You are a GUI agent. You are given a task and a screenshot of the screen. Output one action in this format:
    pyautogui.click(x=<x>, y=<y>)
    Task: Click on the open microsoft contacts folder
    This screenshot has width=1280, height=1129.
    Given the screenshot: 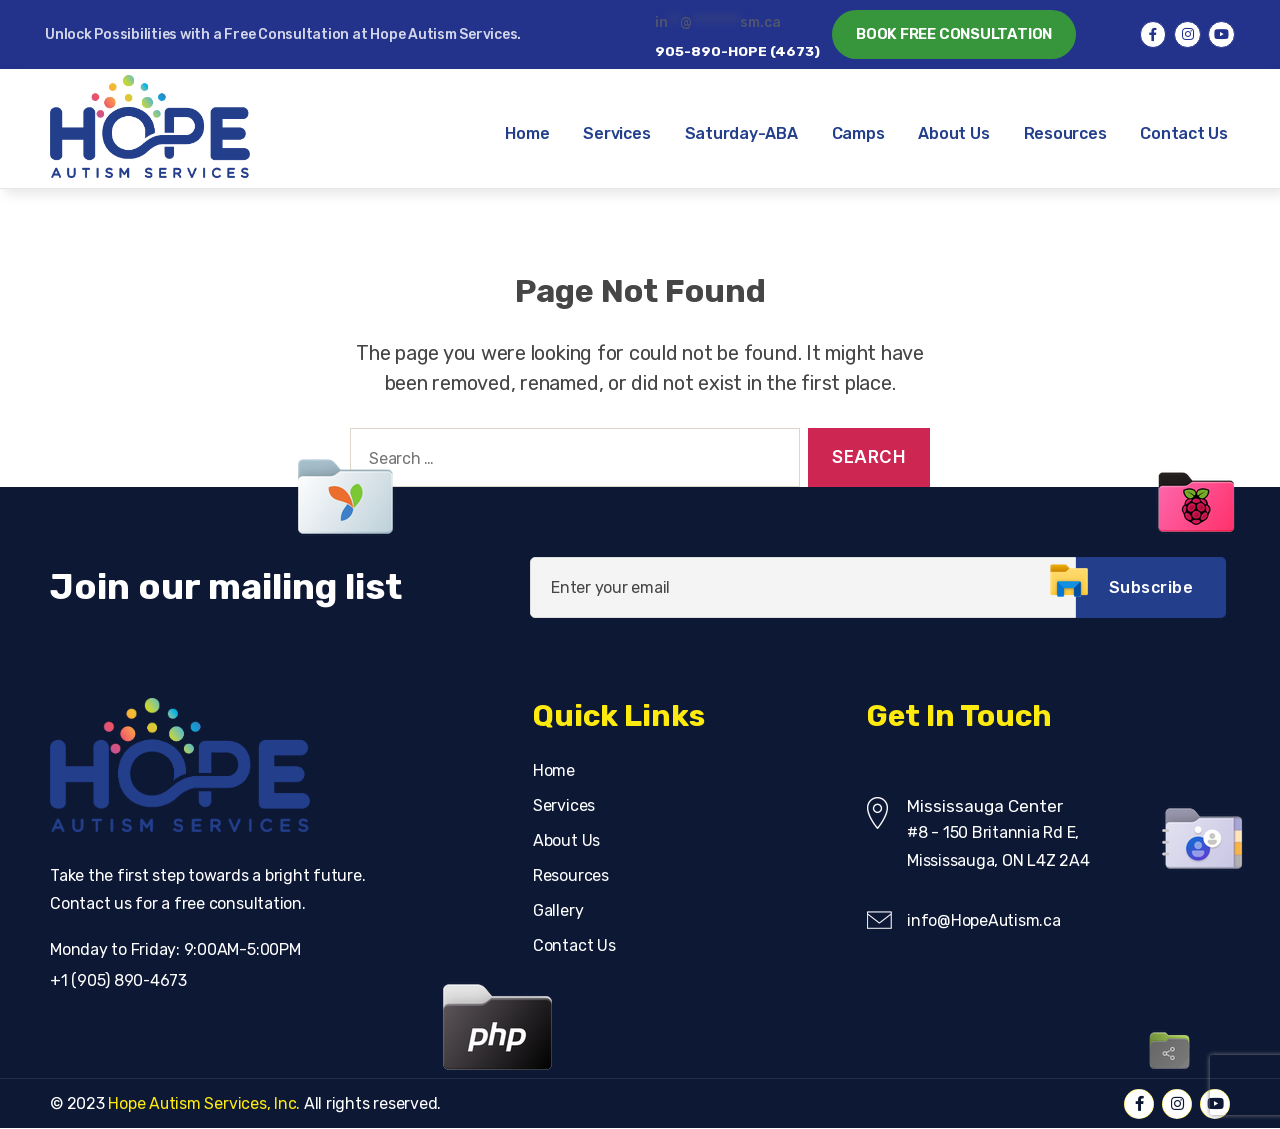 What is the action you would take?
    pyautogui.click(x=1203, y=840)
    